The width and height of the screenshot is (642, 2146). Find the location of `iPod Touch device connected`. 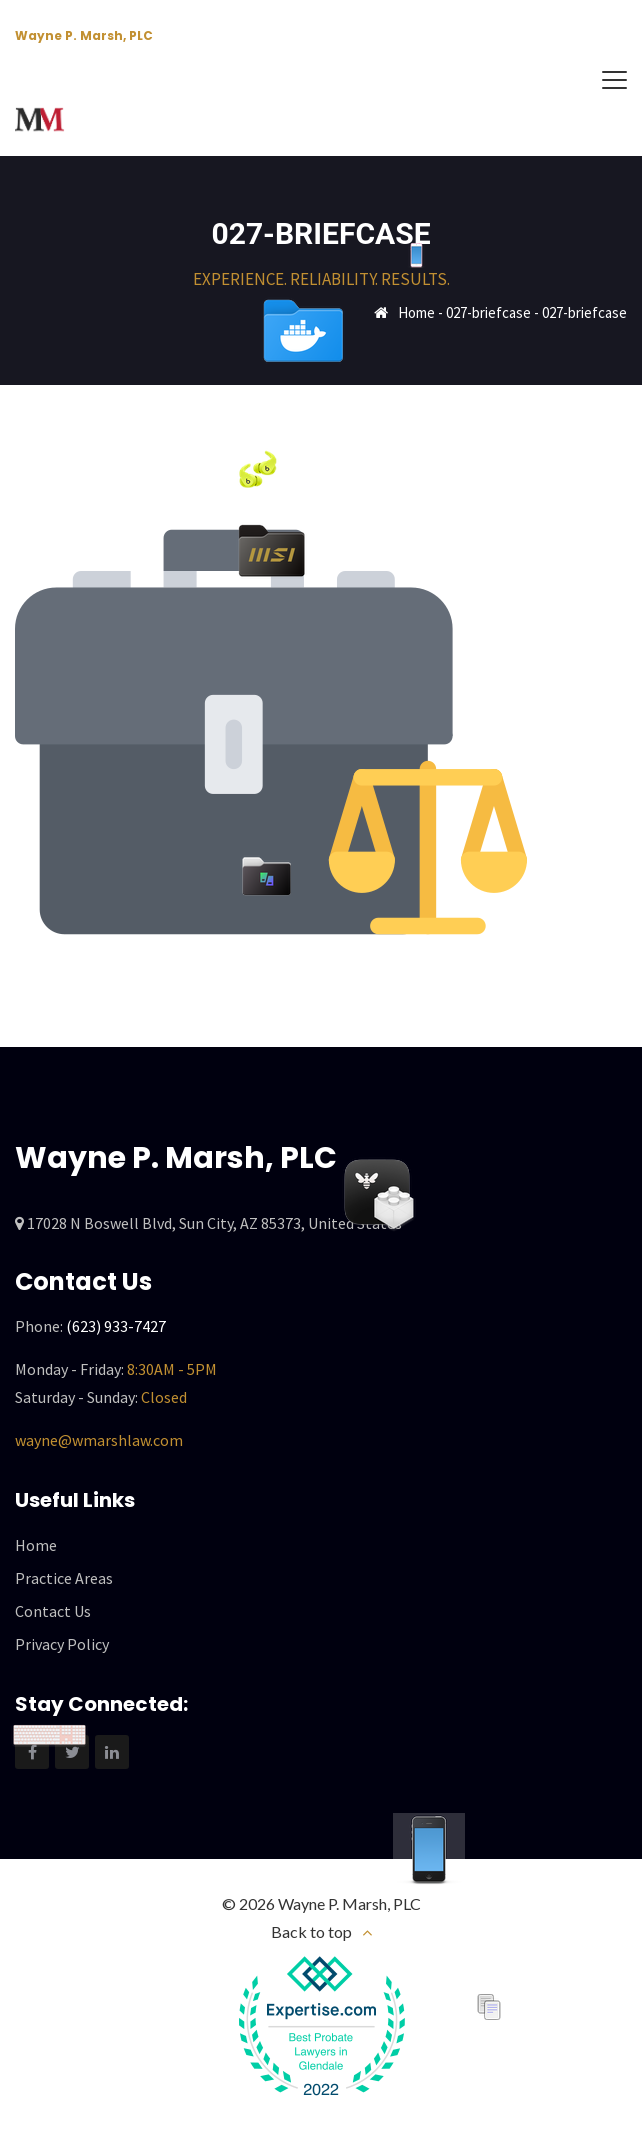

iPod Touch device connected is located at coordinates (416, 255).